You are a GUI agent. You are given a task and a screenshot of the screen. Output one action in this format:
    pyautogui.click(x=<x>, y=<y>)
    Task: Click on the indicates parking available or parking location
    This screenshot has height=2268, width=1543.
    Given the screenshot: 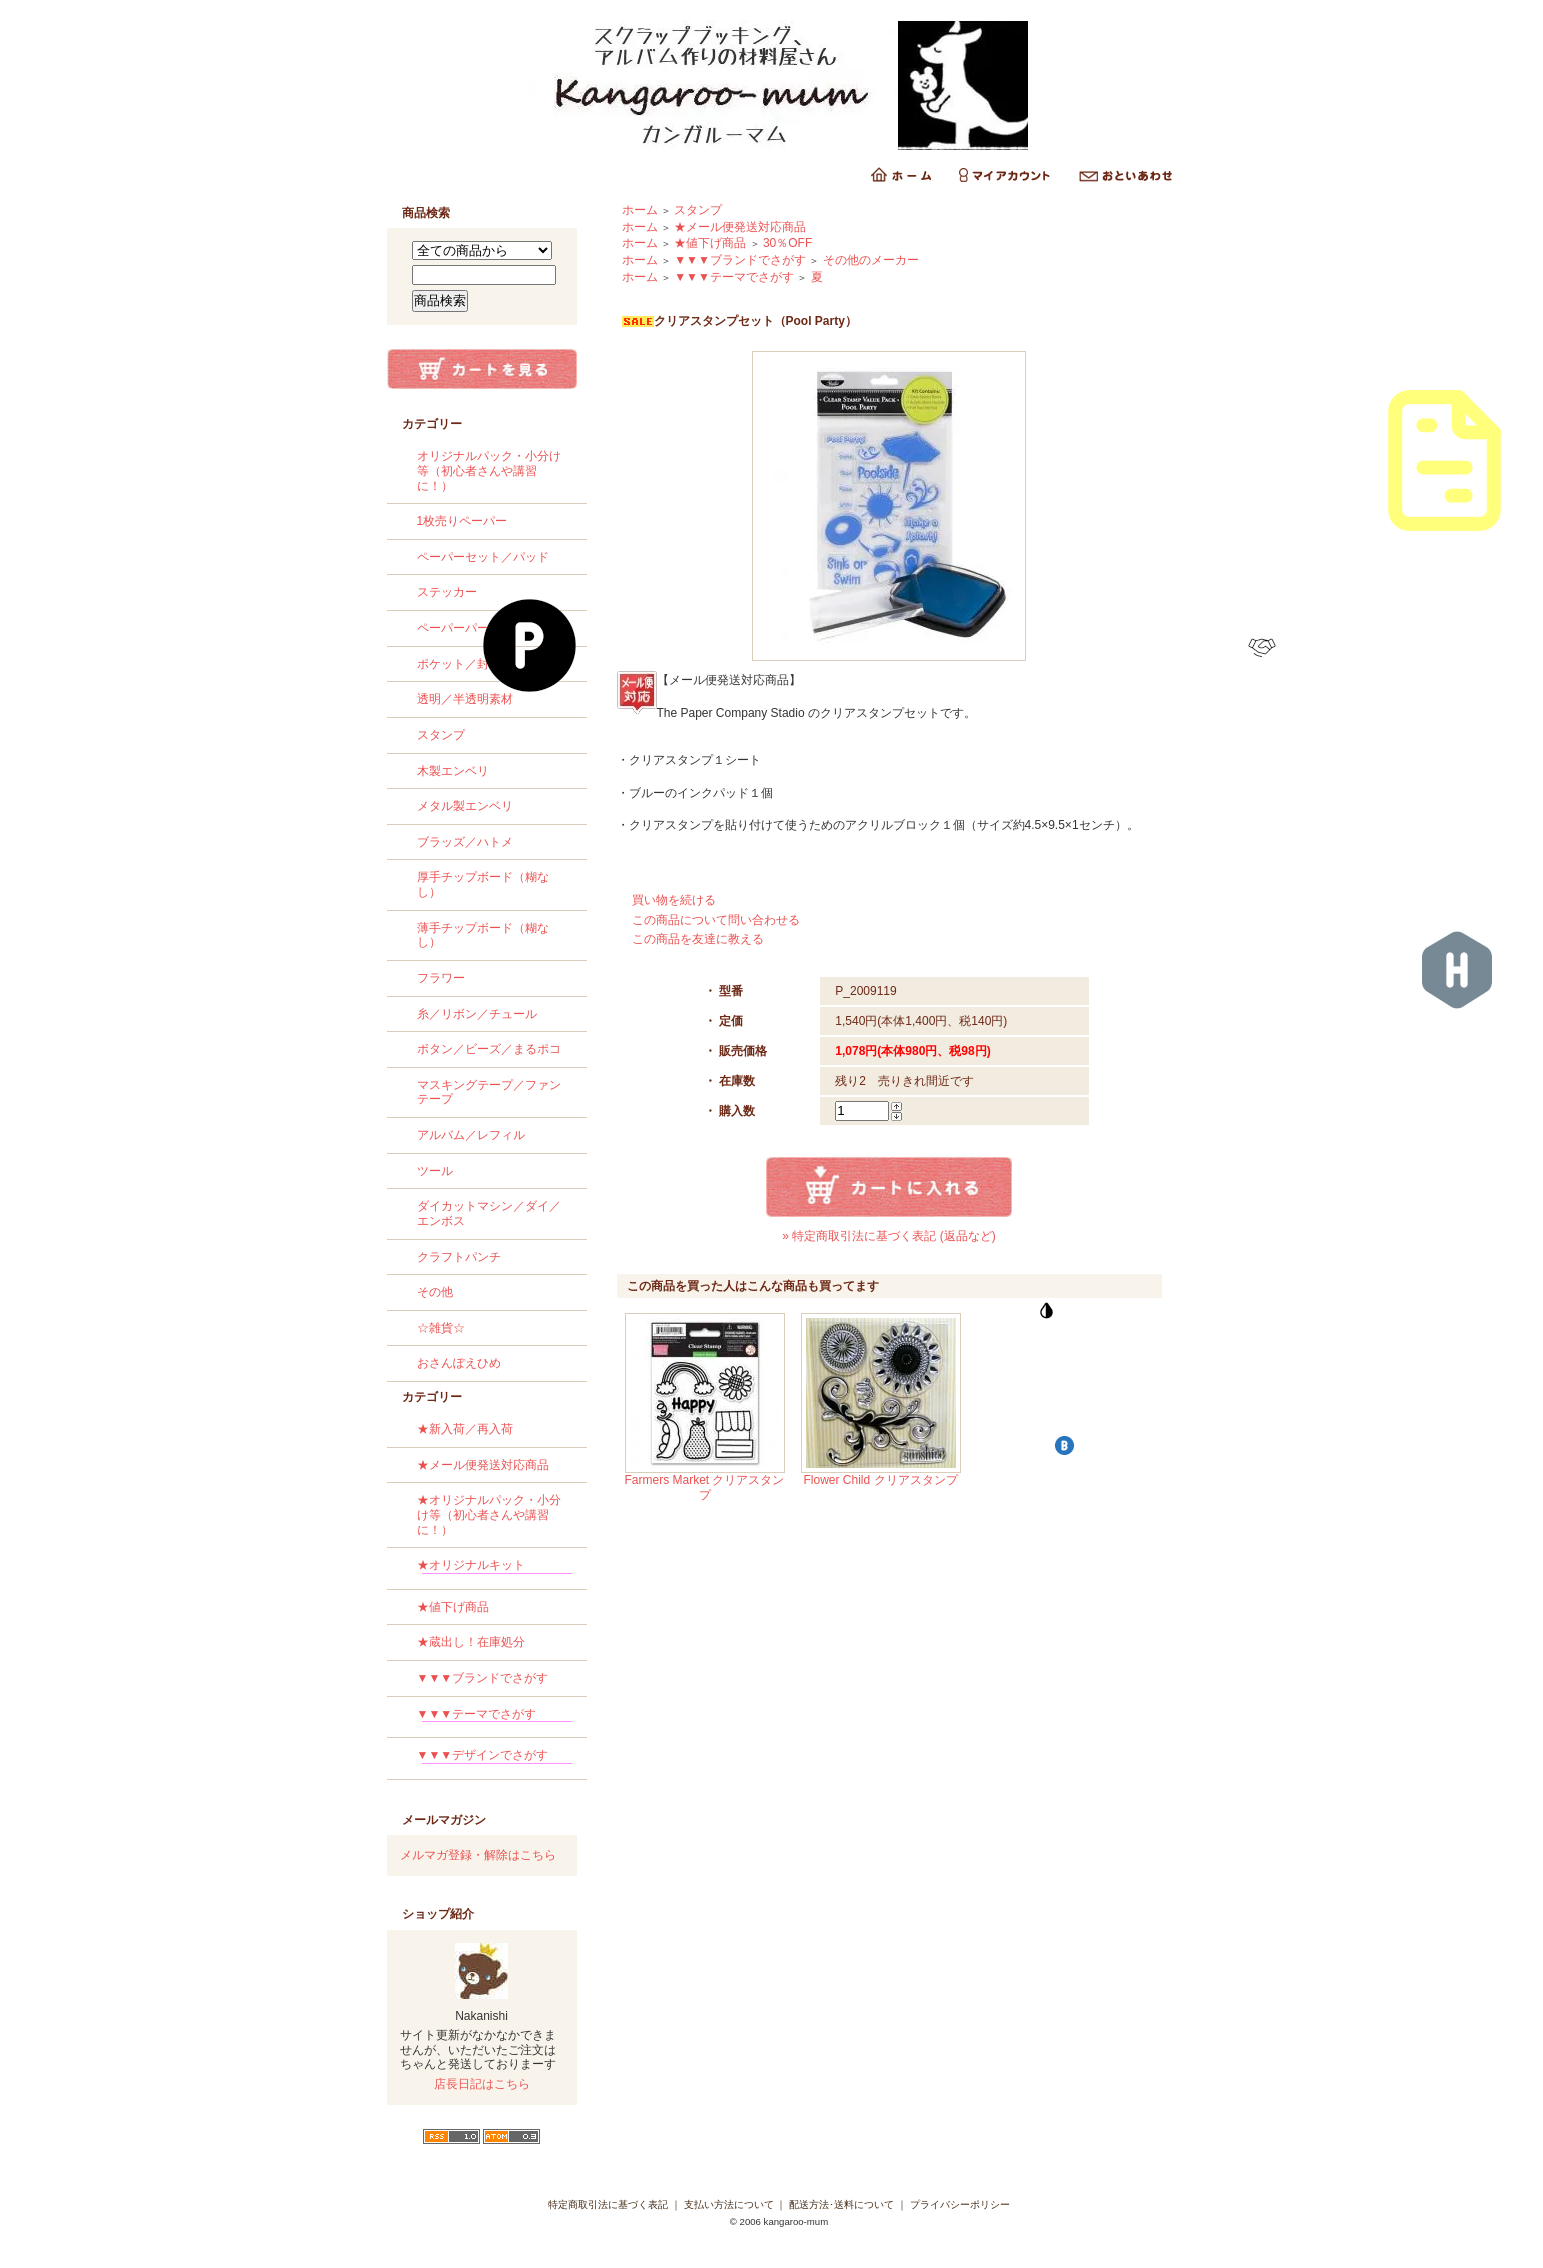 What is the action you would take?
    pyautogui.click(x=529, y=645)
    